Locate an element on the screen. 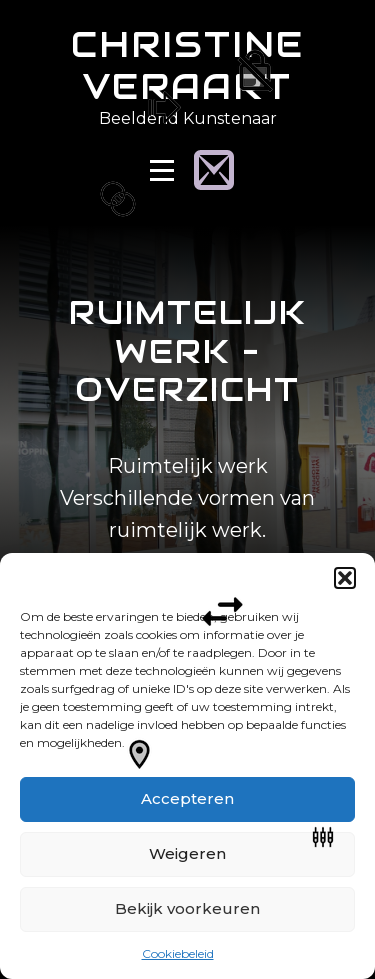 The height and width of the screenshot is (979, 375). go to next step or continue forward is located at coordinates (163, 107).